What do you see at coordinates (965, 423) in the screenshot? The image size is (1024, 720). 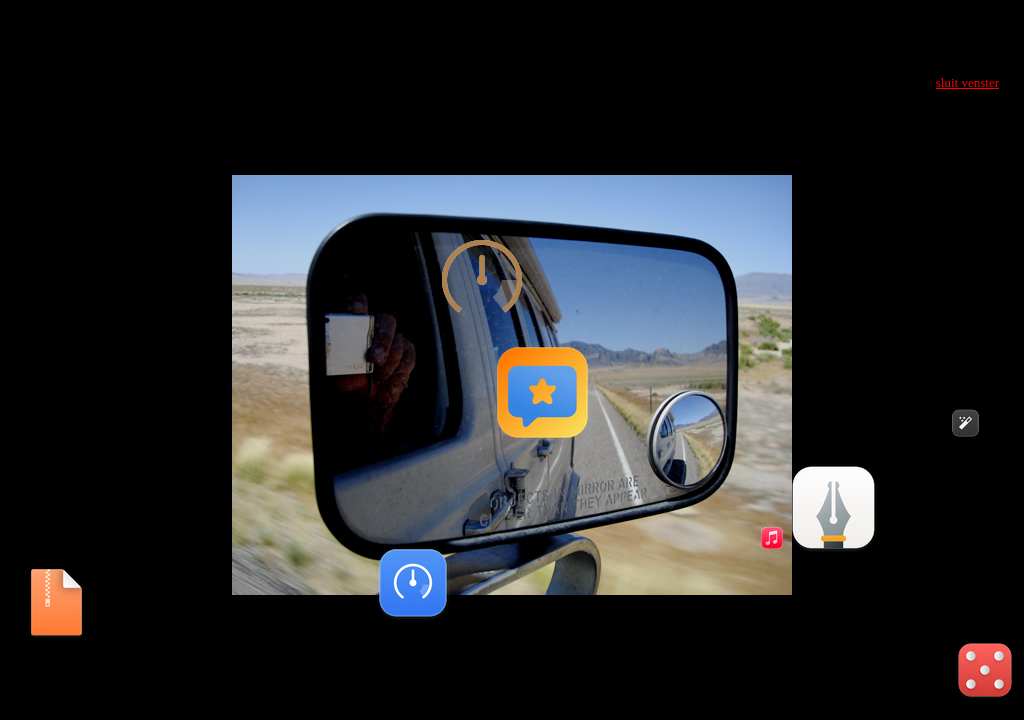 I see `access visual effects and animation settings` at bounding box center [965, 423].